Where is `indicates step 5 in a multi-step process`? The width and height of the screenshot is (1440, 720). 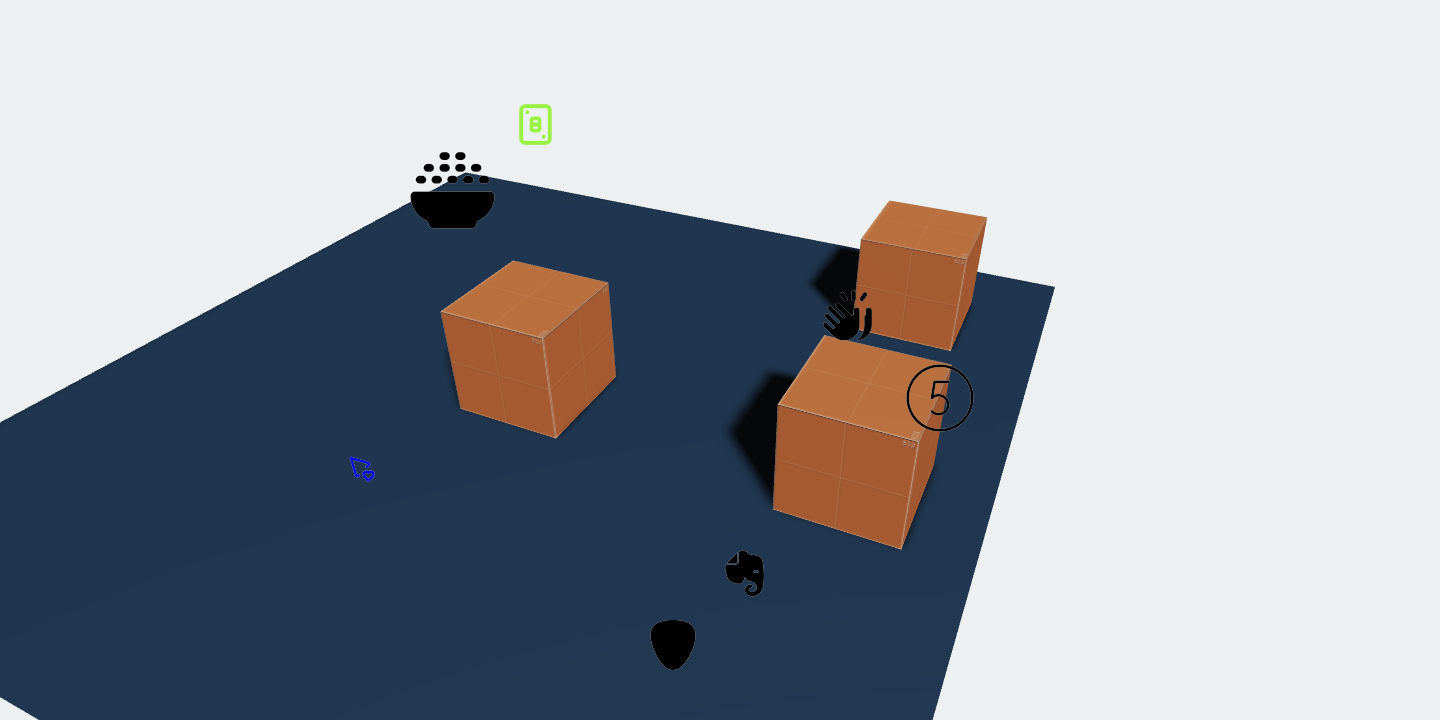 indicates step 5 in a multi-step process is located at coordinates (940, 398).